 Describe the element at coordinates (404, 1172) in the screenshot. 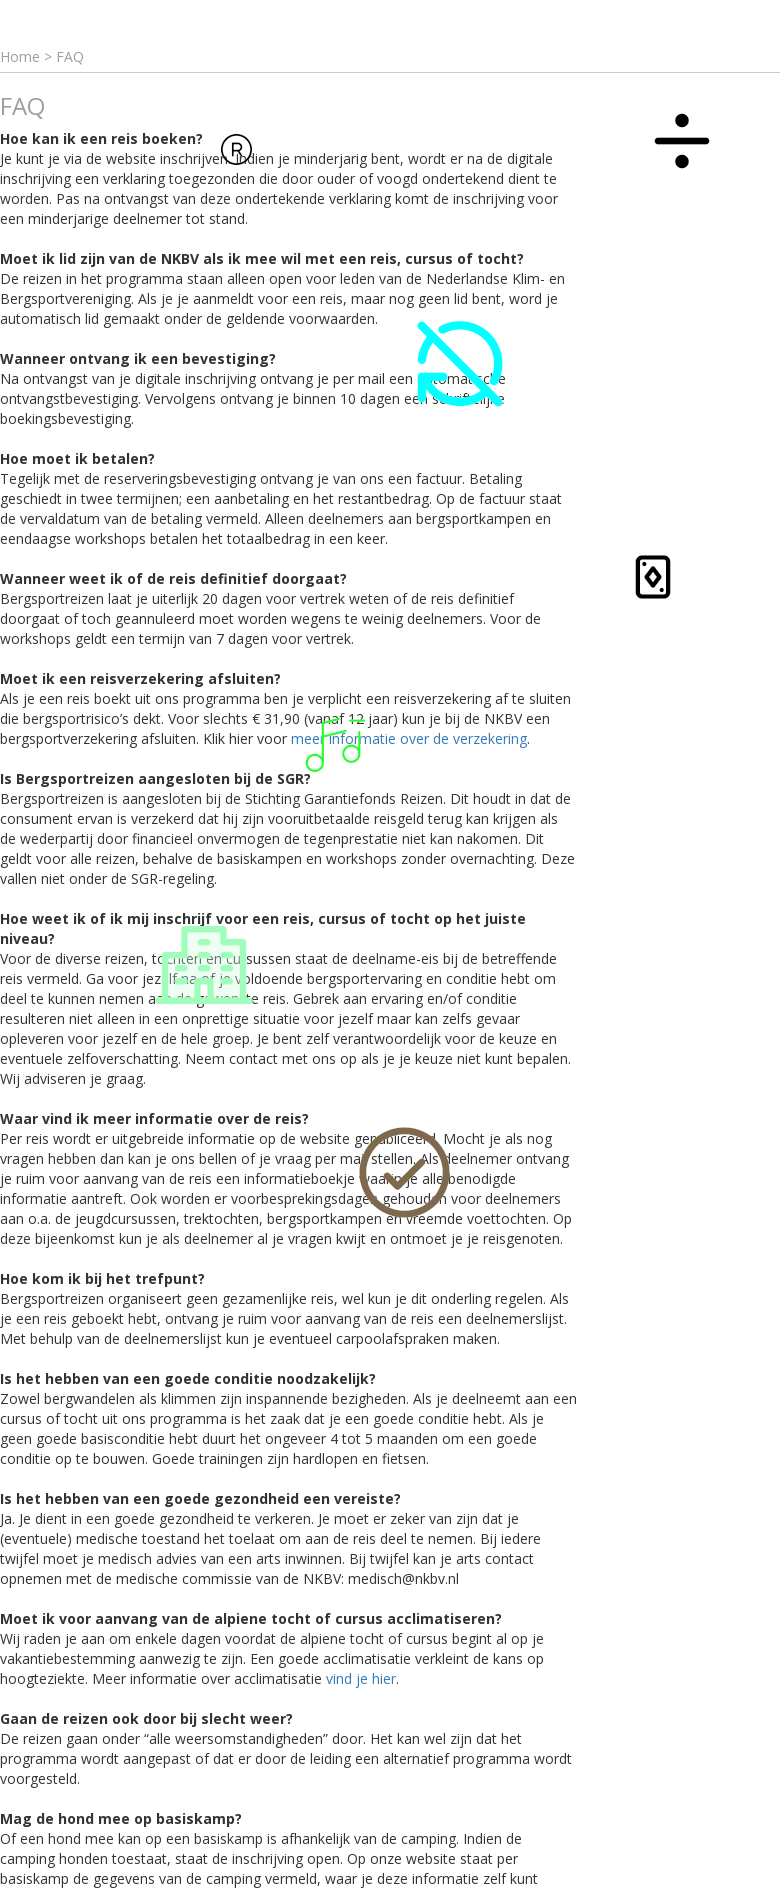

I see `indicates a completed or successful action` at that location.